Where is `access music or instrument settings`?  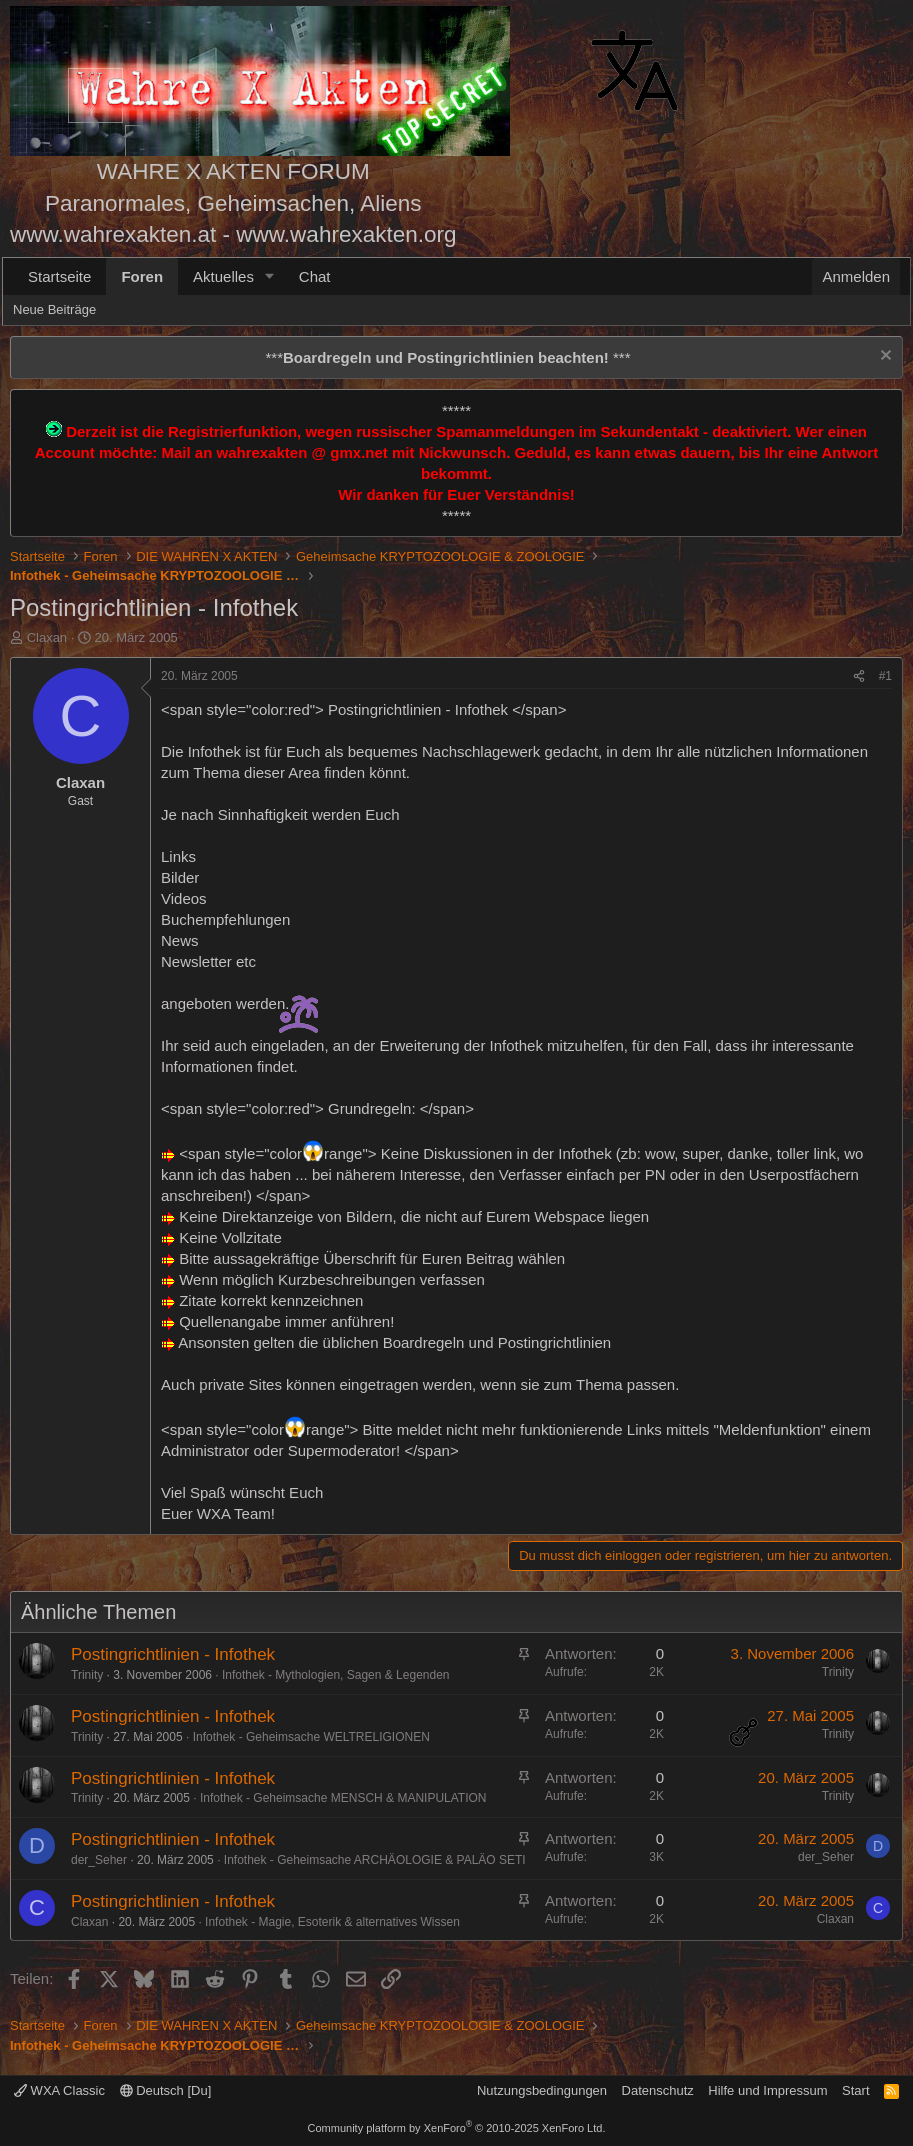
access music or instrument settings is located at coordinates (743, 1732).